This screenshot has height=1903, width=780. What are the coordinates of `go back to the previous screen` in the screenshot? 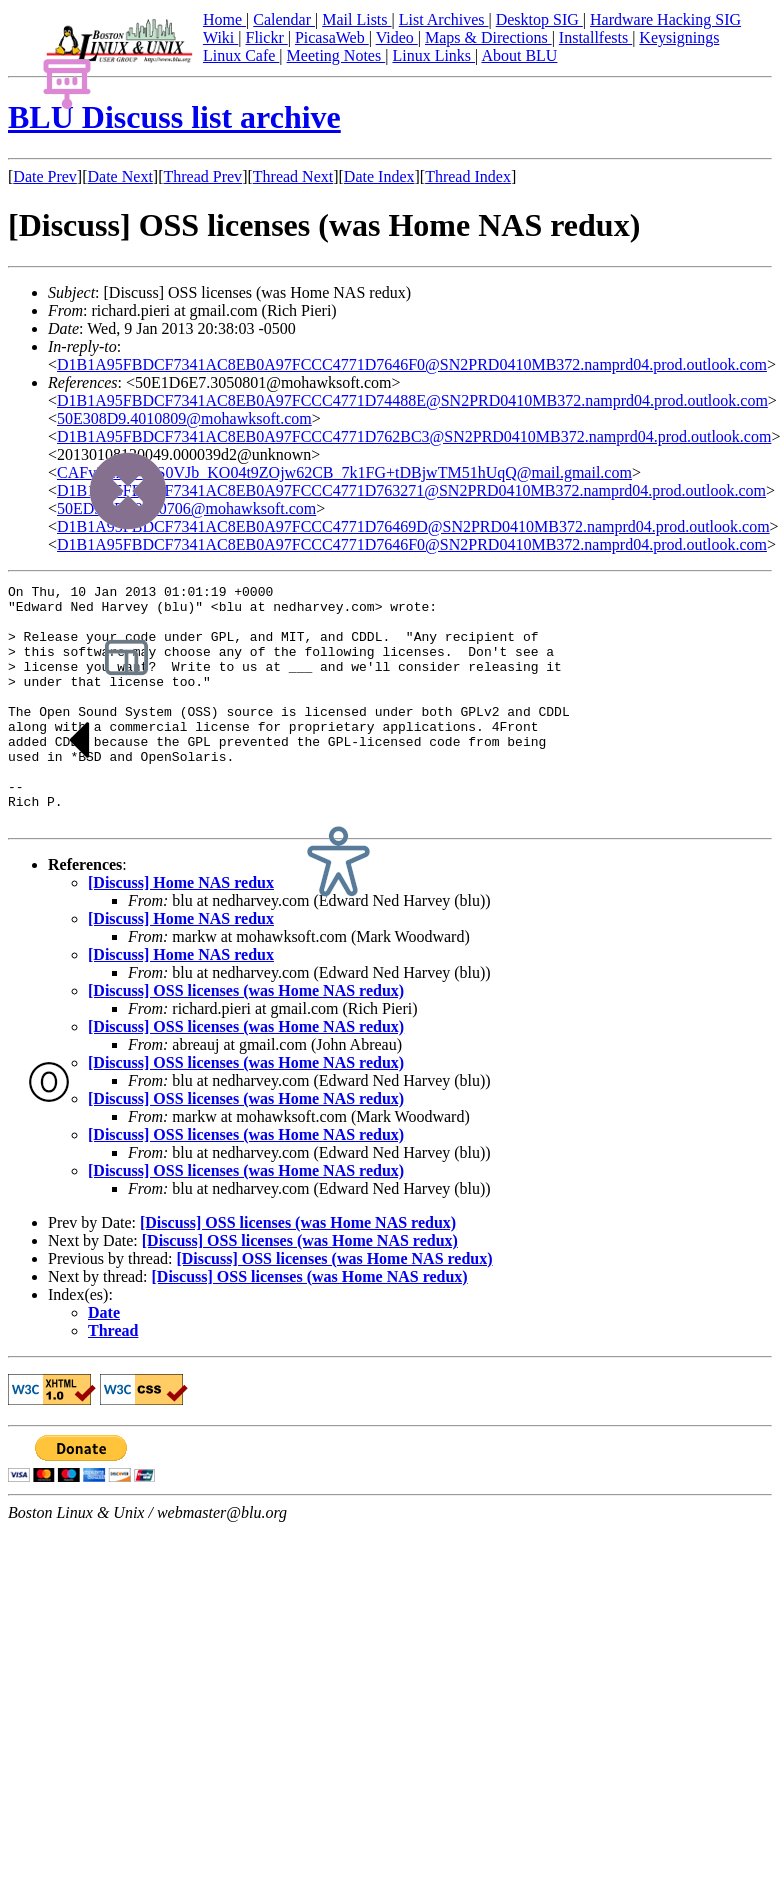 It's located at (81, 740).